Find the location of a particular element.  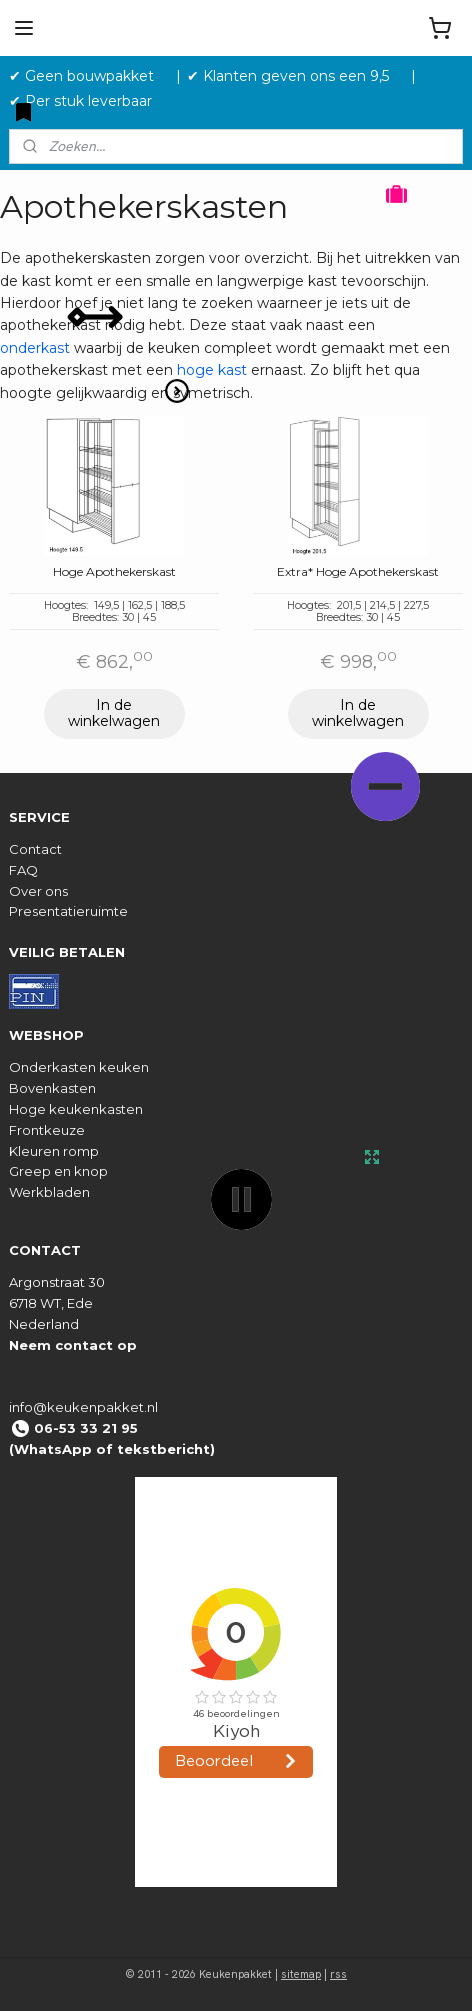

navigate to the next step or section is located at coordinates (95, 317).